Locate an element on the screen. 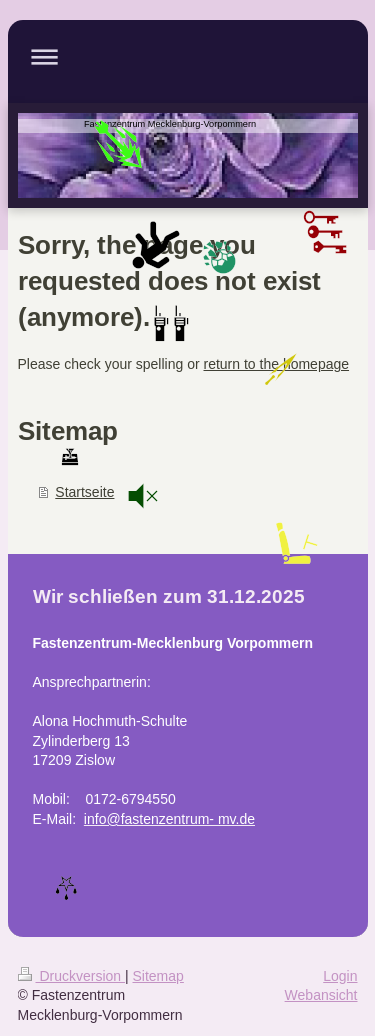 This screenshot has width=375, height=1036. equip energy sword weapon is located at coordinates (281, 369).